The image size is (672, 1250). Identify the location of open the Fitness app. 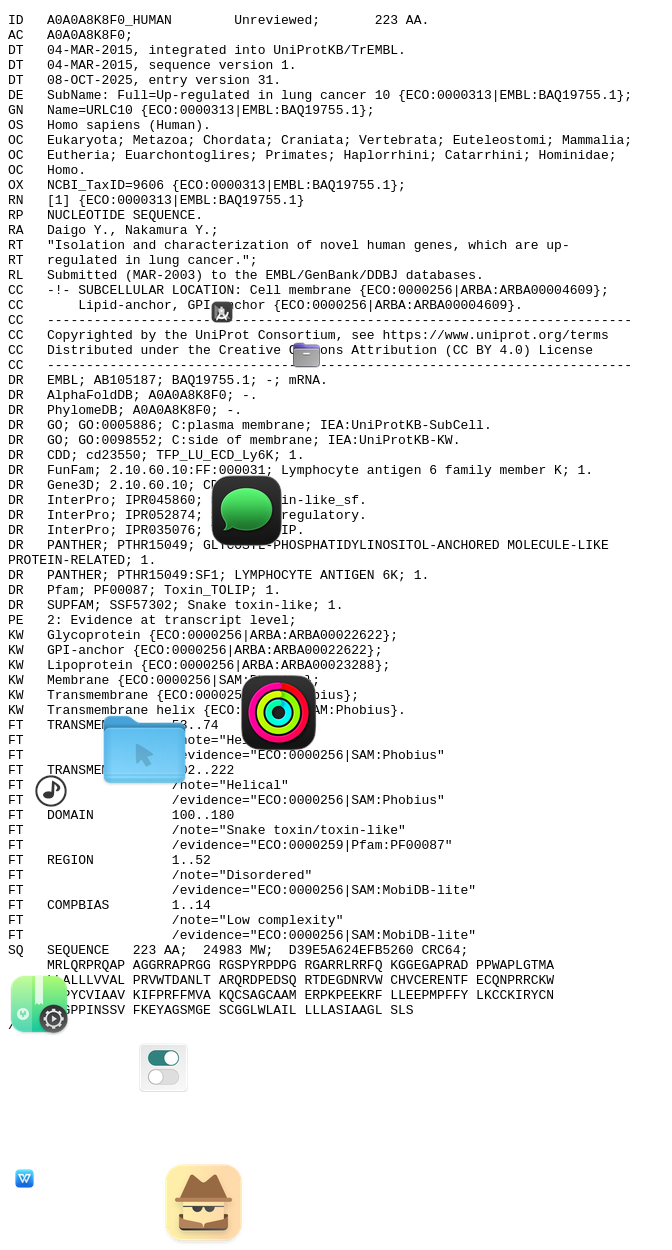
(278, 712).